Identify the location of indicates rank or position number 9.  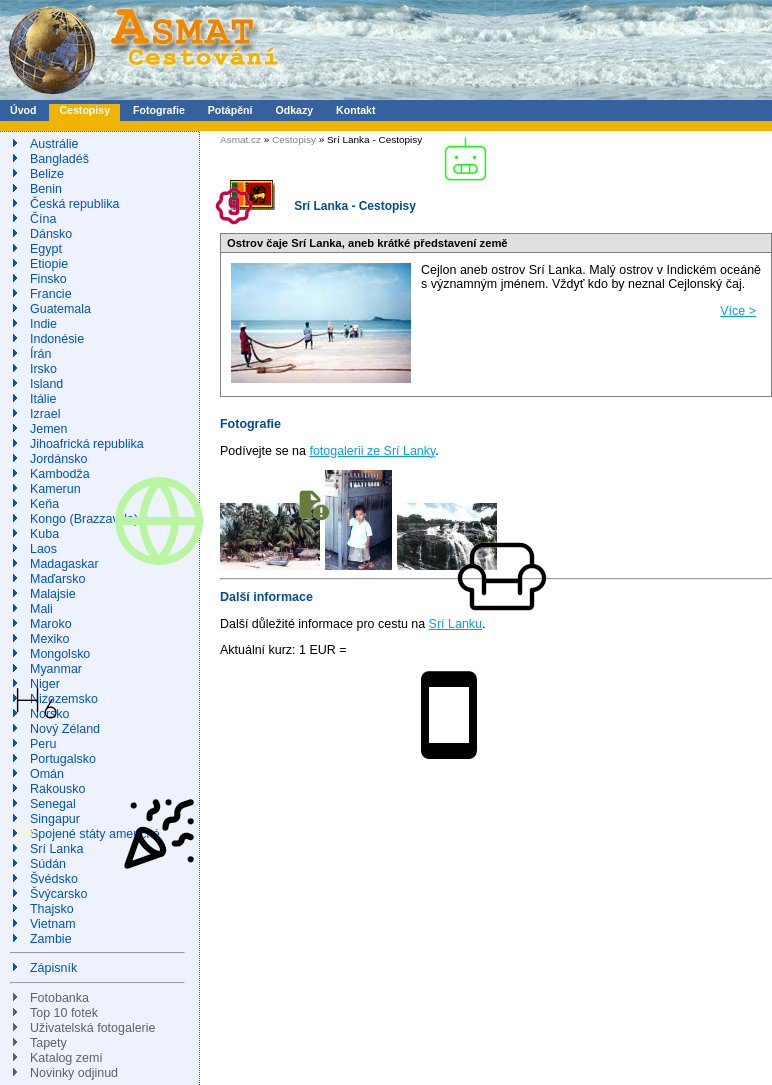
(234, 206).